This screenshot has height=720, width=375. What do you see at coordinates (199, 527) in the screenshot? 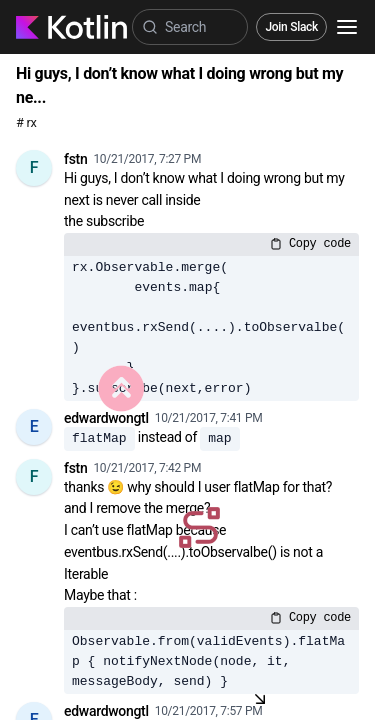
I see `view route between two points` at bounding box center [199, 527].